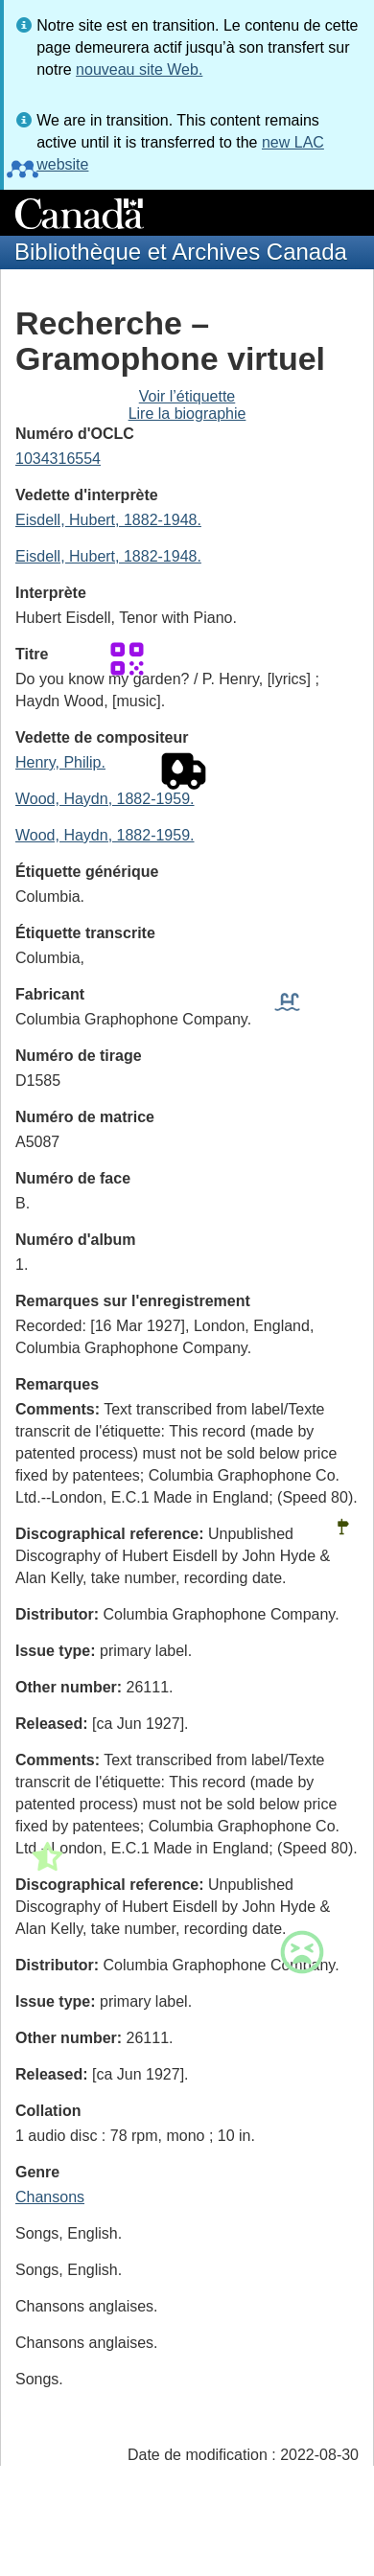  I want to click on scan or generate a QR code, so click(127, 658).